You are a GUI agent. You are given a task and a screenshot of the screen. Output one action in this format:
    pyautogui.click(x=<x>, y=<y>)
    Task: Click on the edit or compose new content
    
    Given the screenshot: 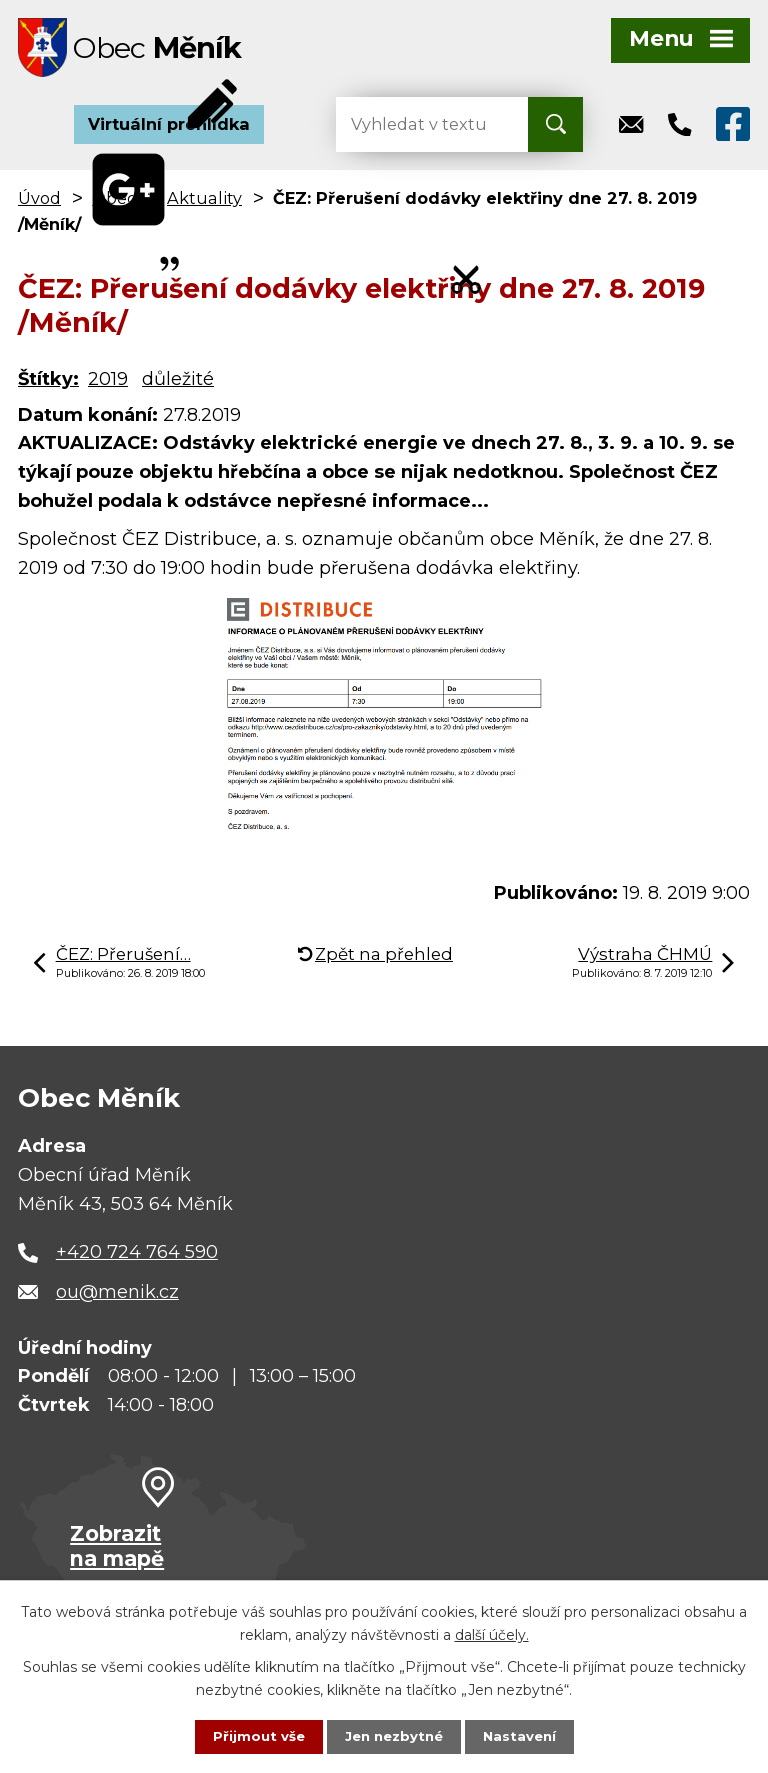 What is the action you would take?
    pyautogui.click(x=211, y=104)
    